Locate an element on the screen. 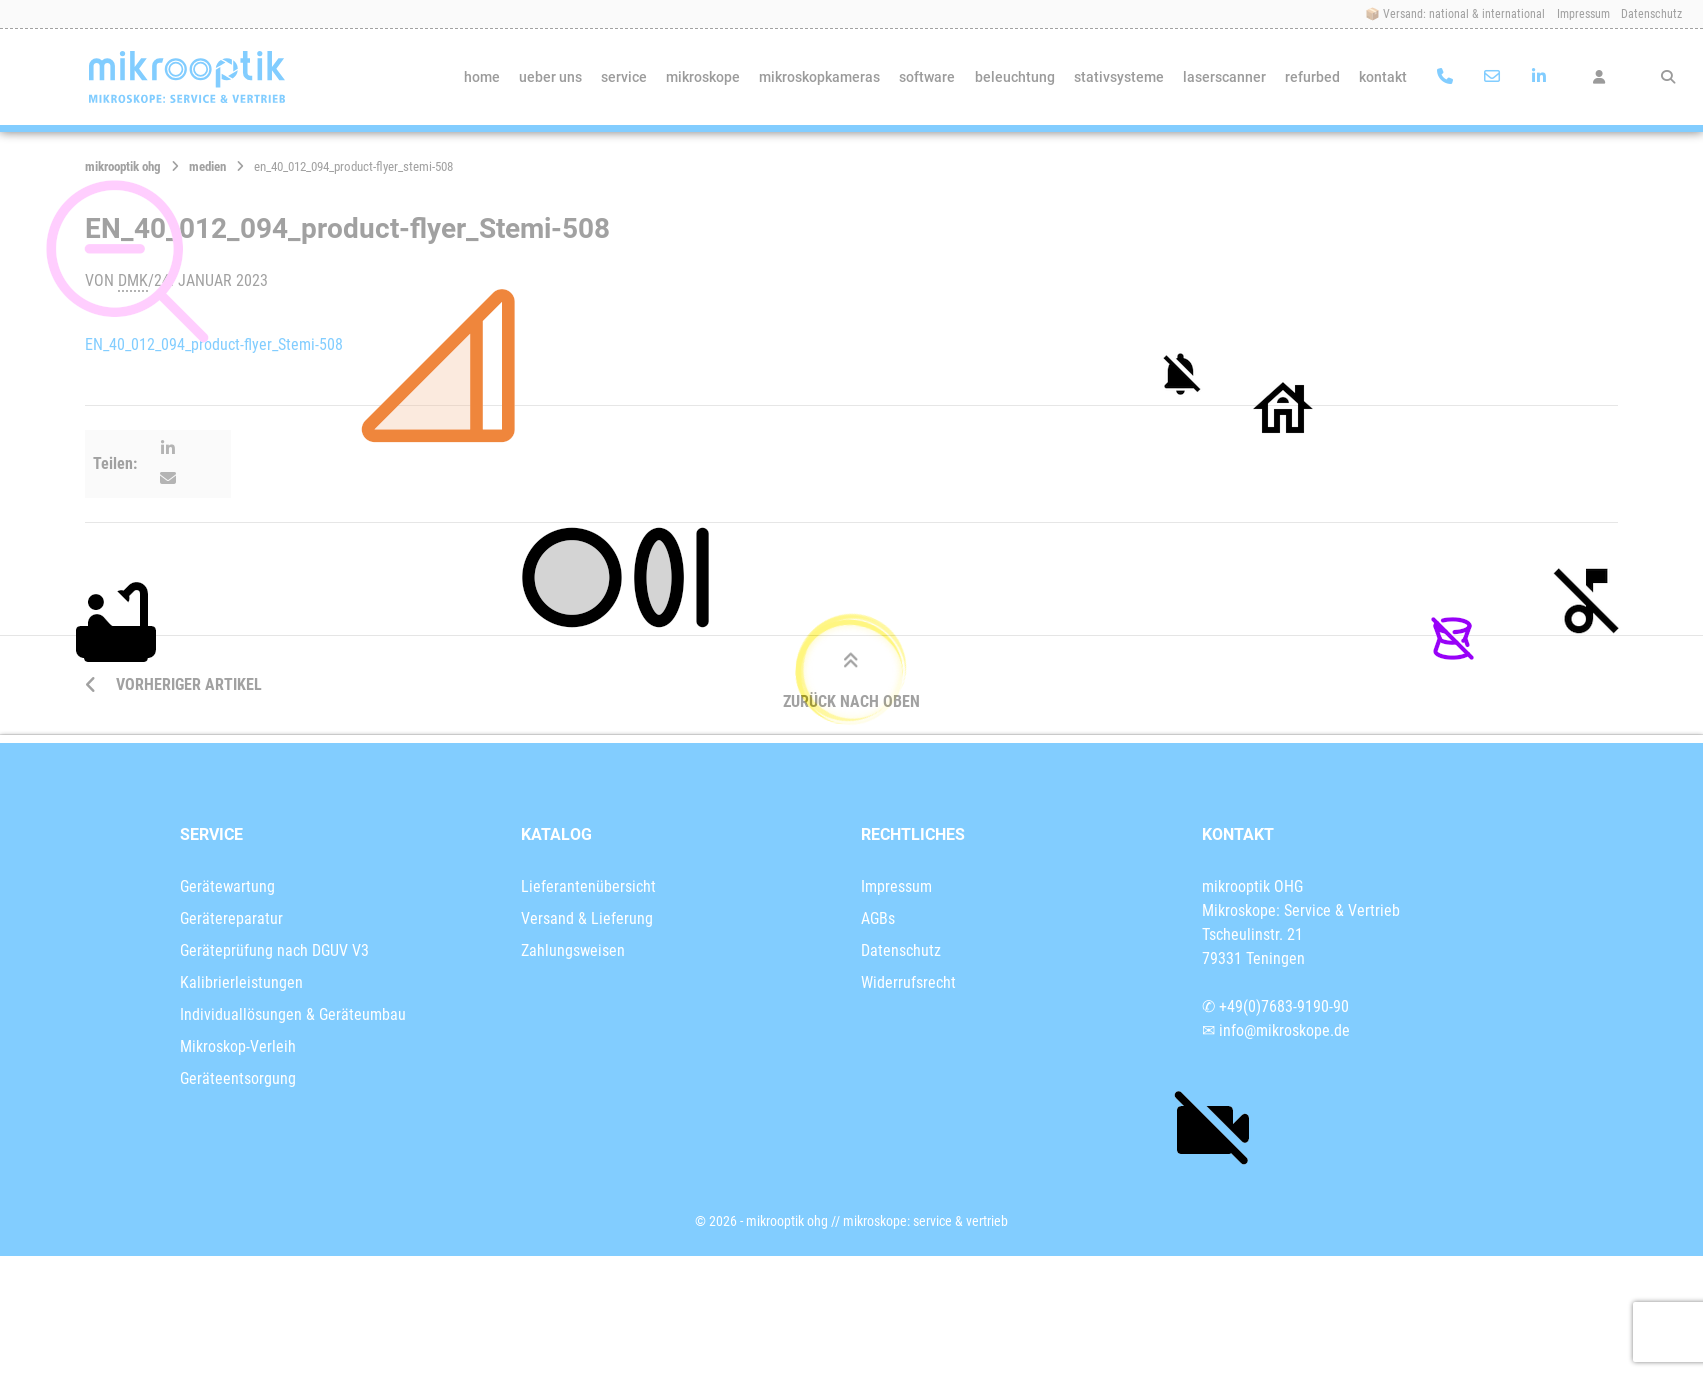  go to home screen is located at coordinates (1283, 409).